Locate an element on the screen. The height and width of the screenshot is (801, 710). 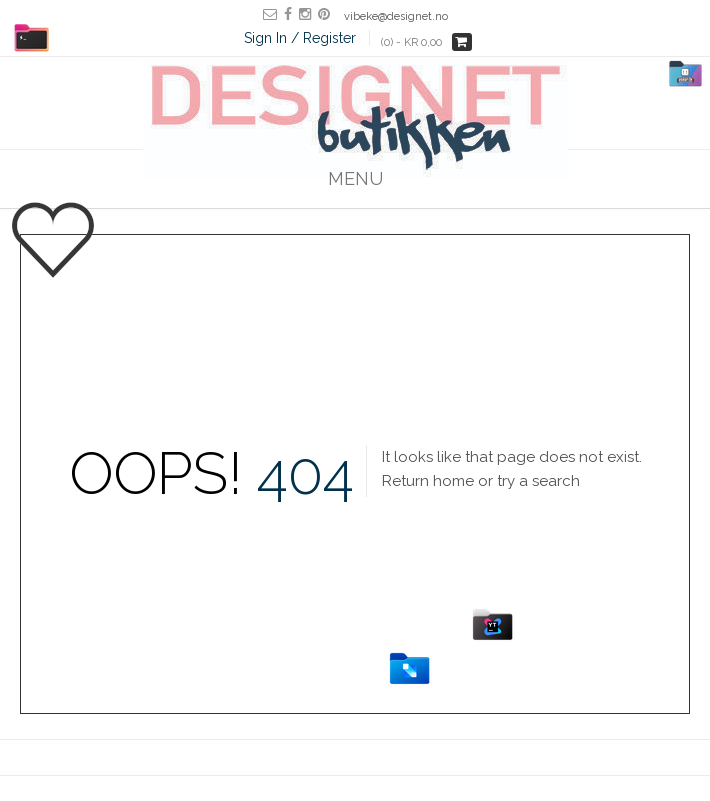
open YouTrack project folder is located at coordinates (492, 625).